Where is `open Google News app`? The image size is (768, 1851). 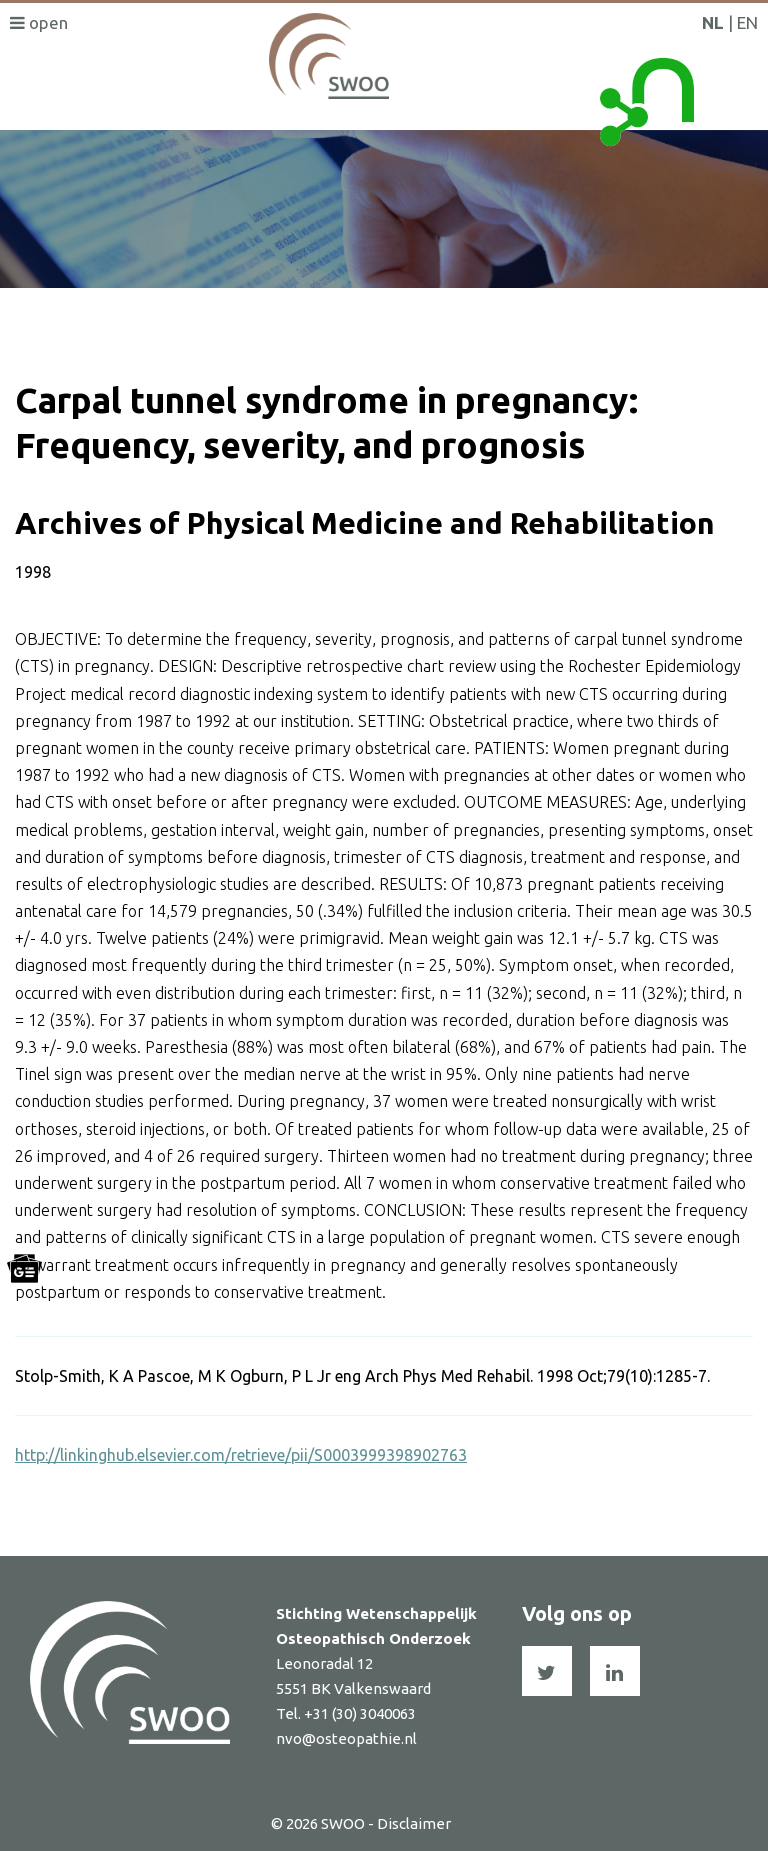
open Google News app is located at coordinates (24, 1268).